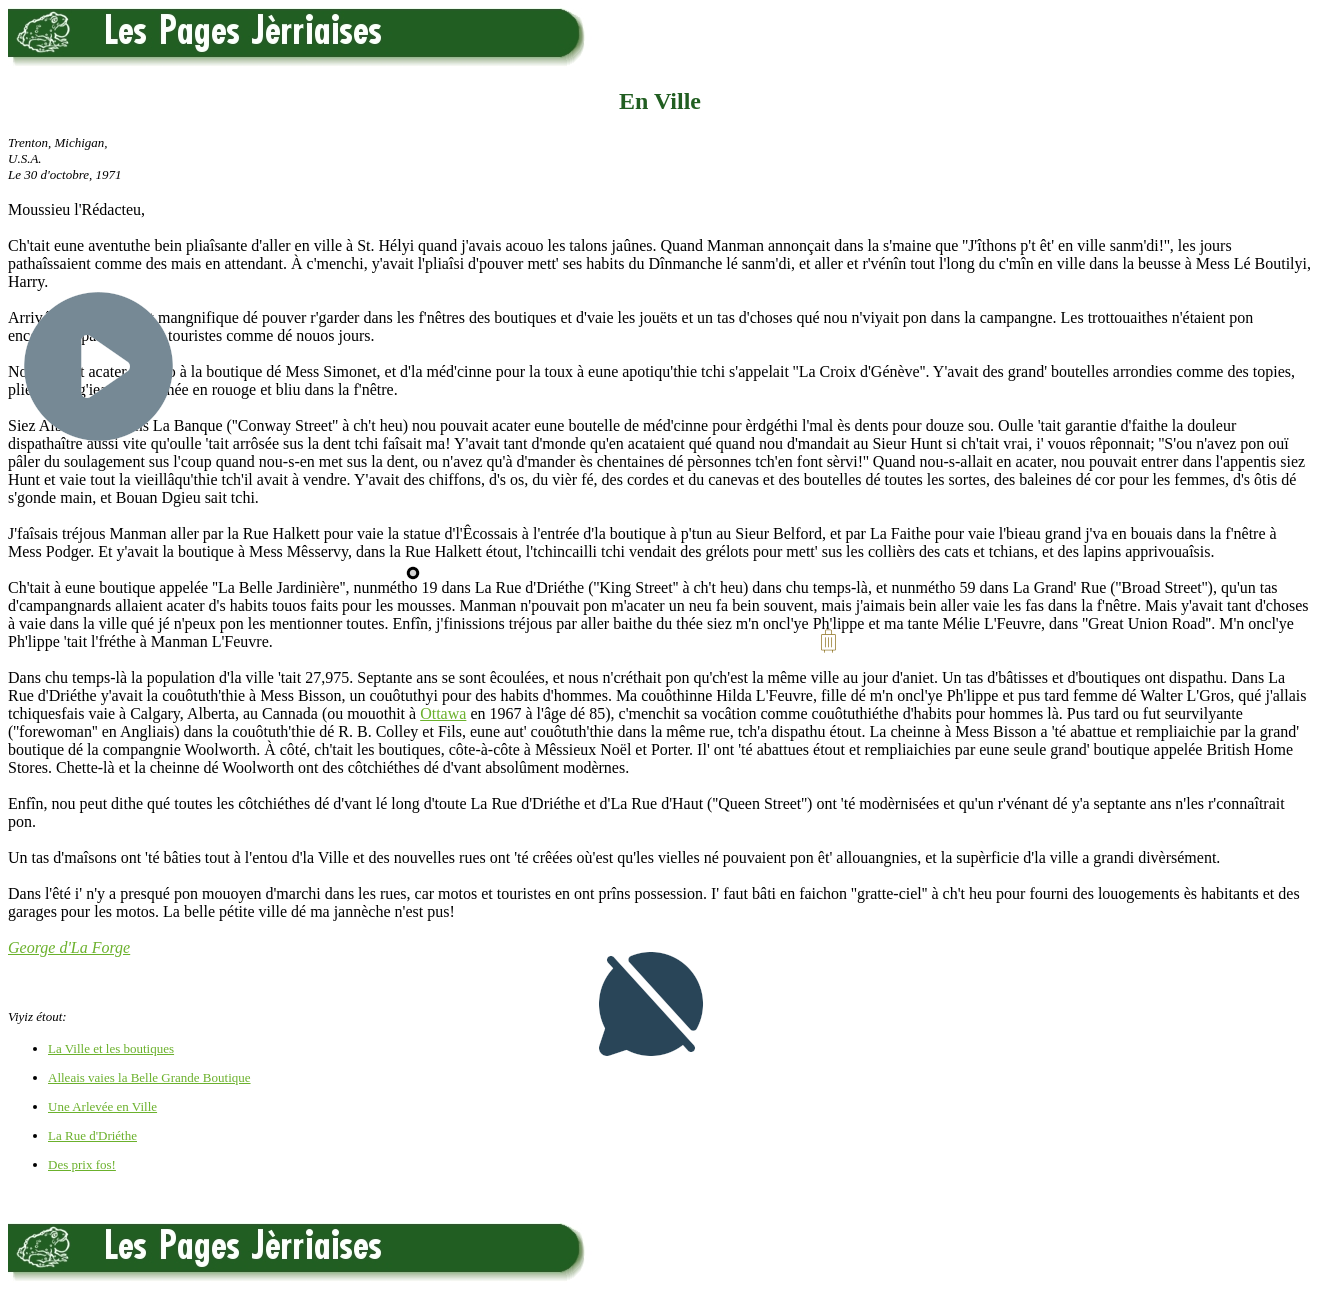 Image resolution: width=1320 pixels, height=1299 pixels. Describe the element at coordinates (413, 573) in the screenshot. I see `indicates an unread notification or new item` at that location.